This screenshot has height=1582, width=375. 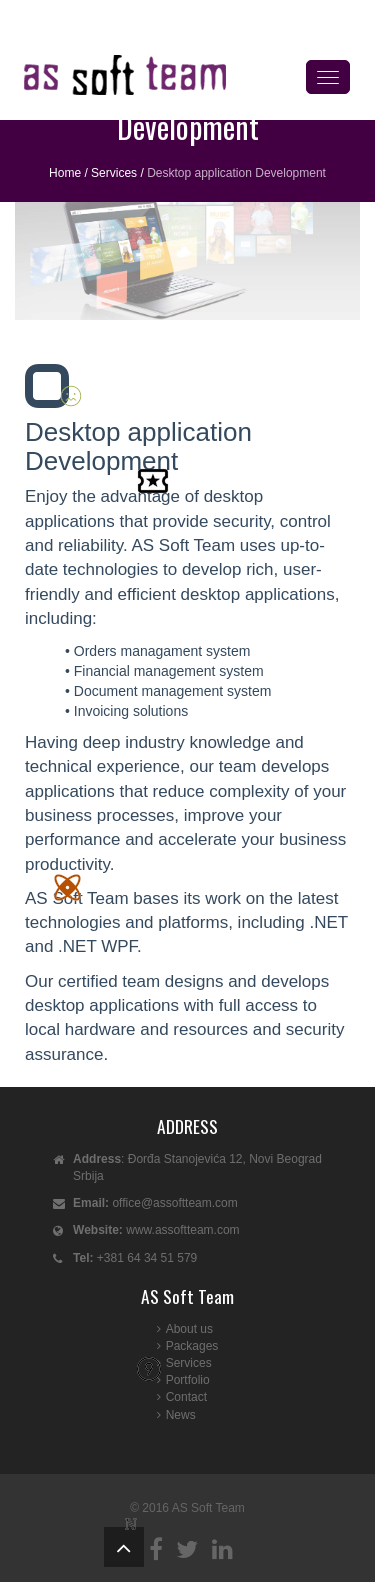 I want to click on access science or chemistry tools, so click(x=67, y=887).